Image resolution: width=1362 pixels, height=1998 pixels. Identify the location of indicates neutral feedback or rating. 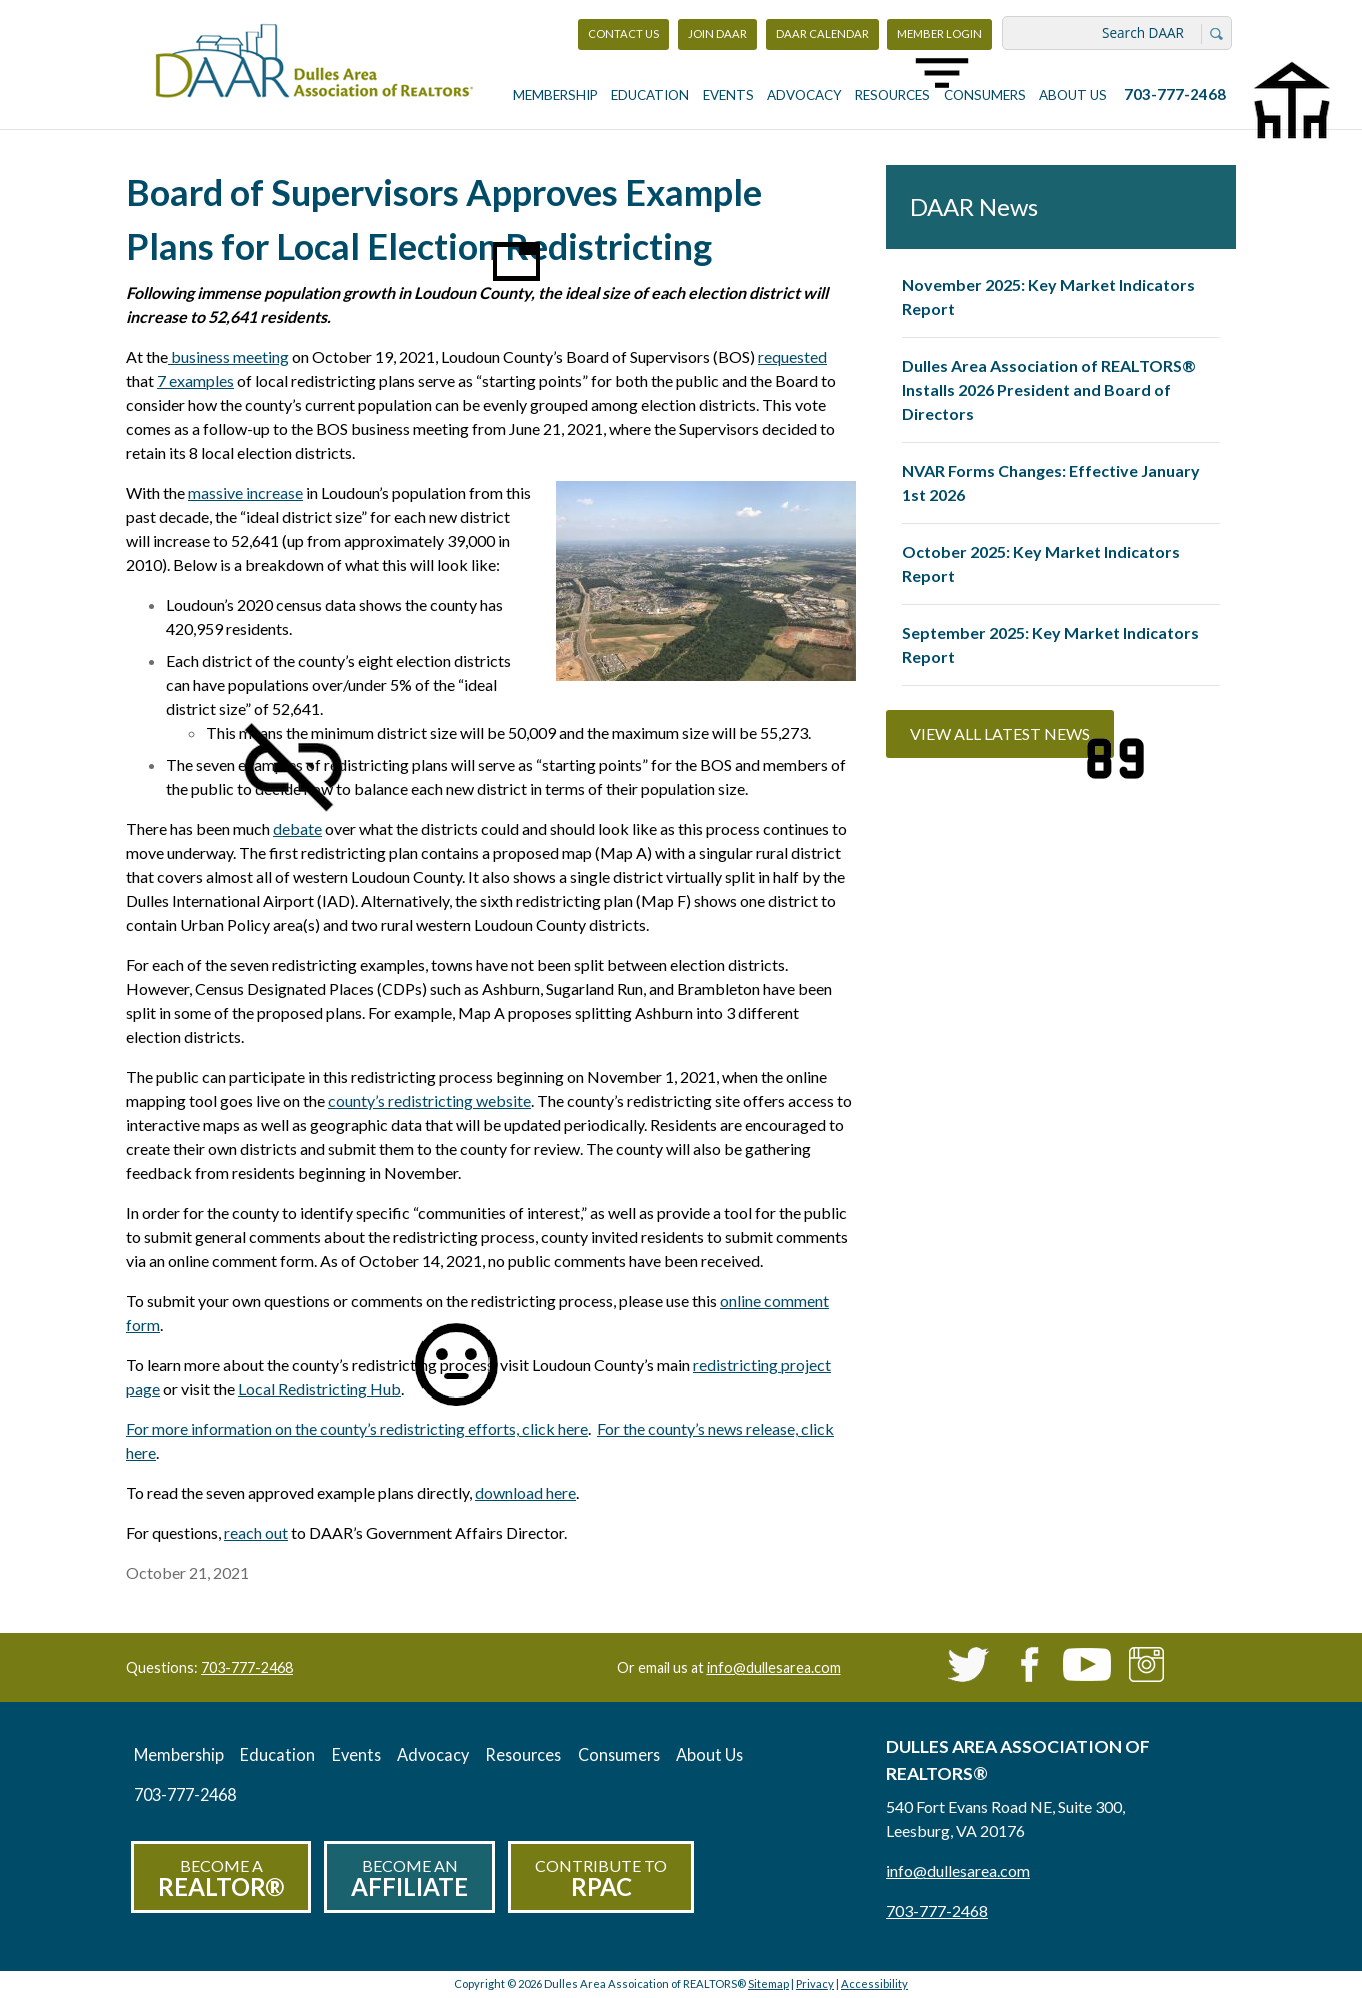
(456, 1364).